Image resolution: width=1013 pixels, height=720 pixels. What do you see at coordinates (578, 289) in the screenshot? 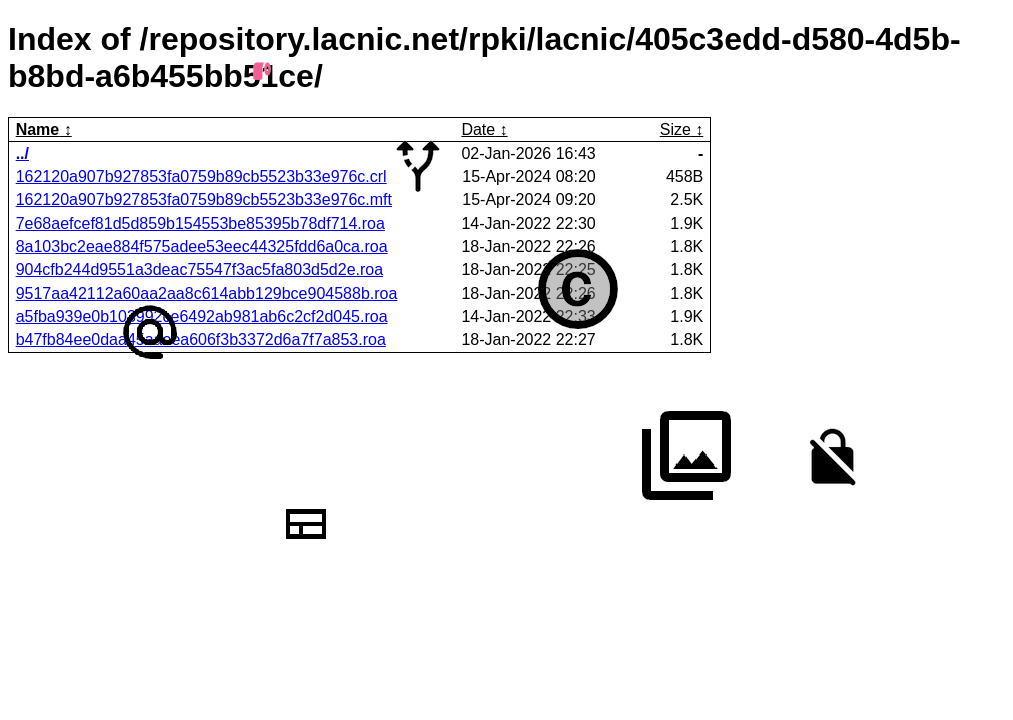
I see `indicates copyrighted content` at bounding box center [578, 289].